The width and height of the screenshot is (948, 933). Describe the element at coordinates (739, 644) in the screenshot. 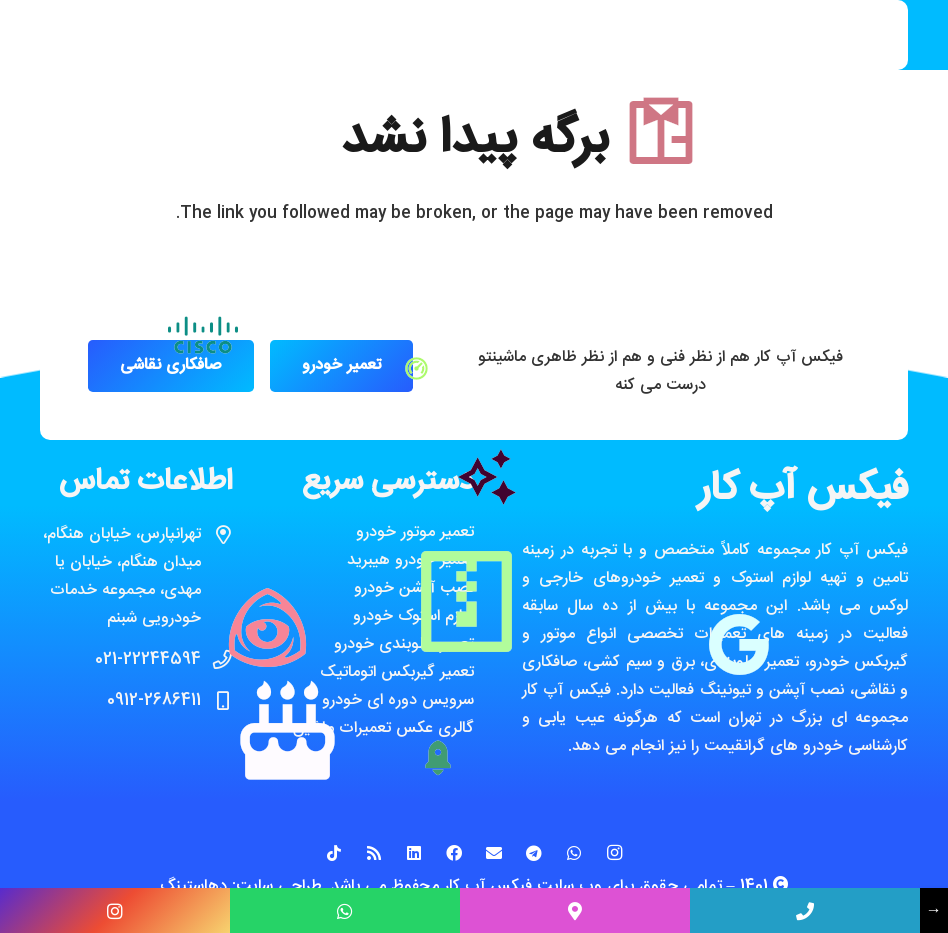

I see `sign in with Google` at that location.